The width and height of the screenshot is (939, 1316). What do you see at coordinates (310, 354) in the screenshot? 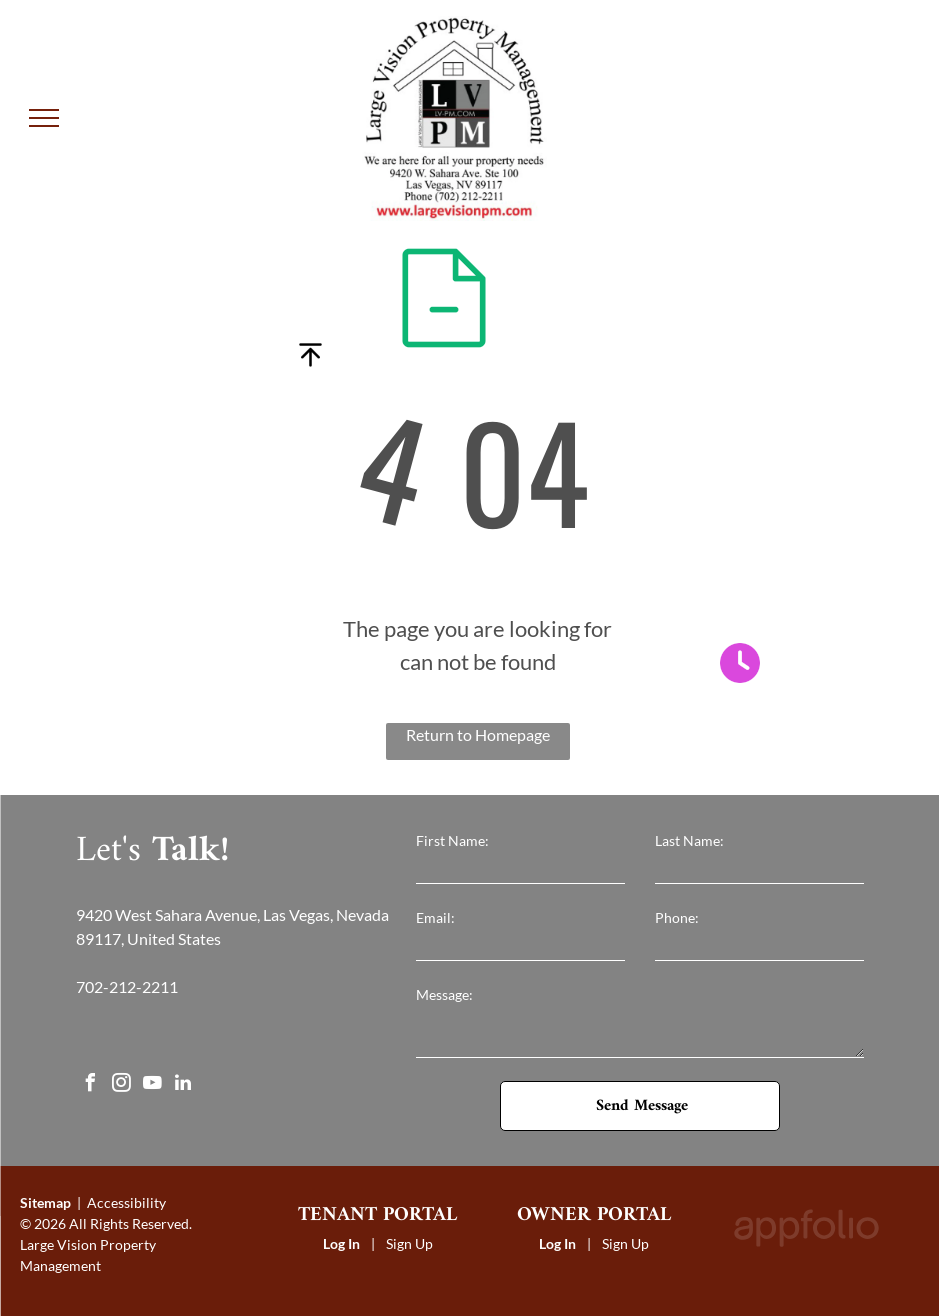
I see `upload a file or document` at bounding box center [310, 354].